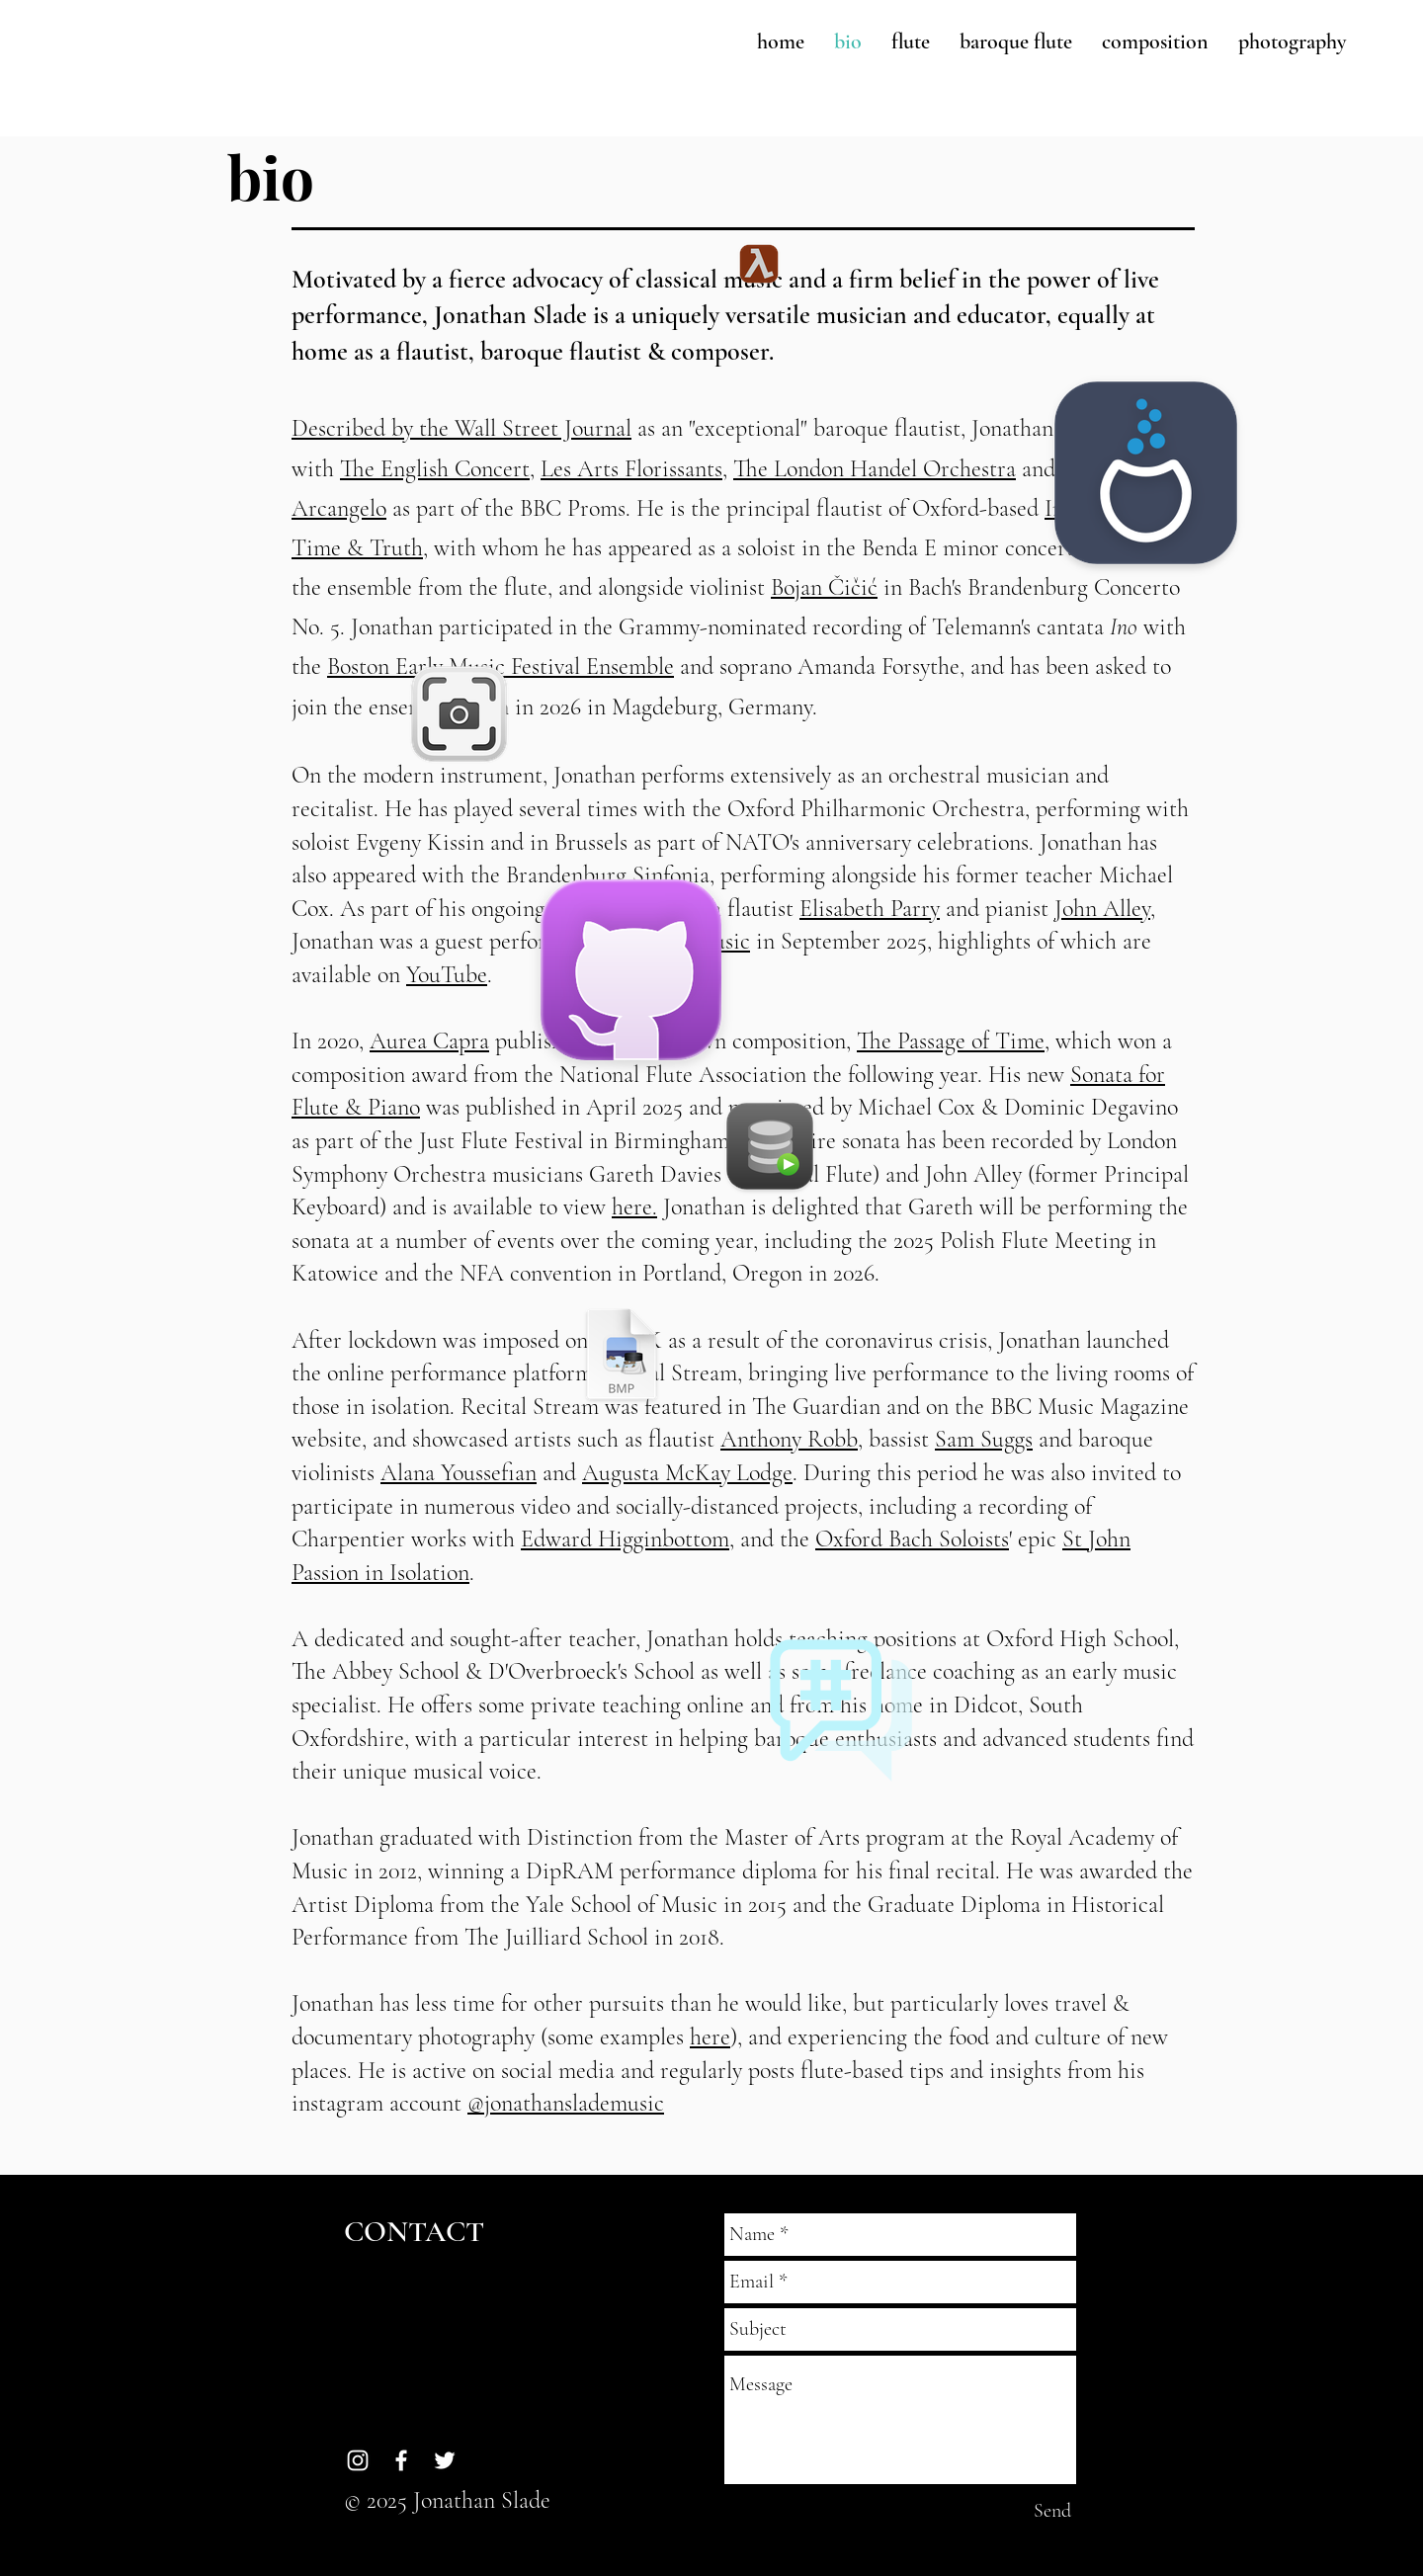 The height and width of the screenshot is (2576, 1423). What do you see at coordinates (841, 1710) in the screenshot?
I see `open polari irc chat application` at bounding box center [841, 1710].